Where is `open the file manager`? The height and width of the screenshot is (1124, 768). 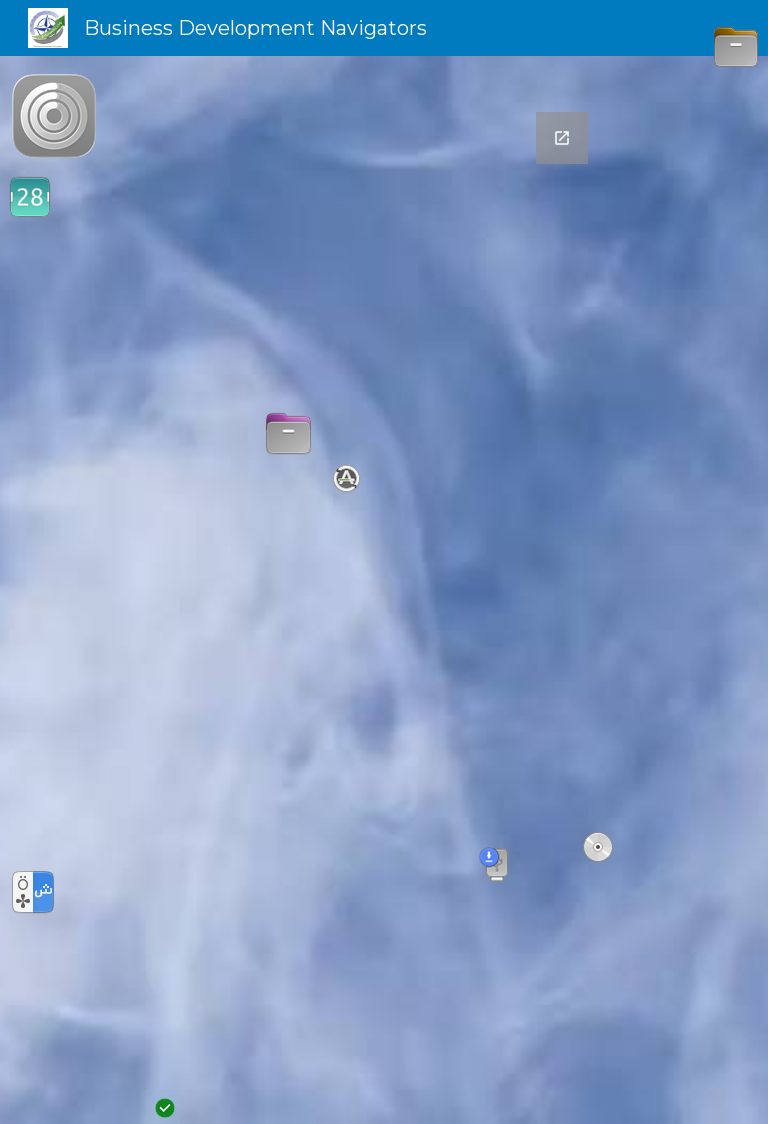 open the file manager is located at coordinates (736, 47).